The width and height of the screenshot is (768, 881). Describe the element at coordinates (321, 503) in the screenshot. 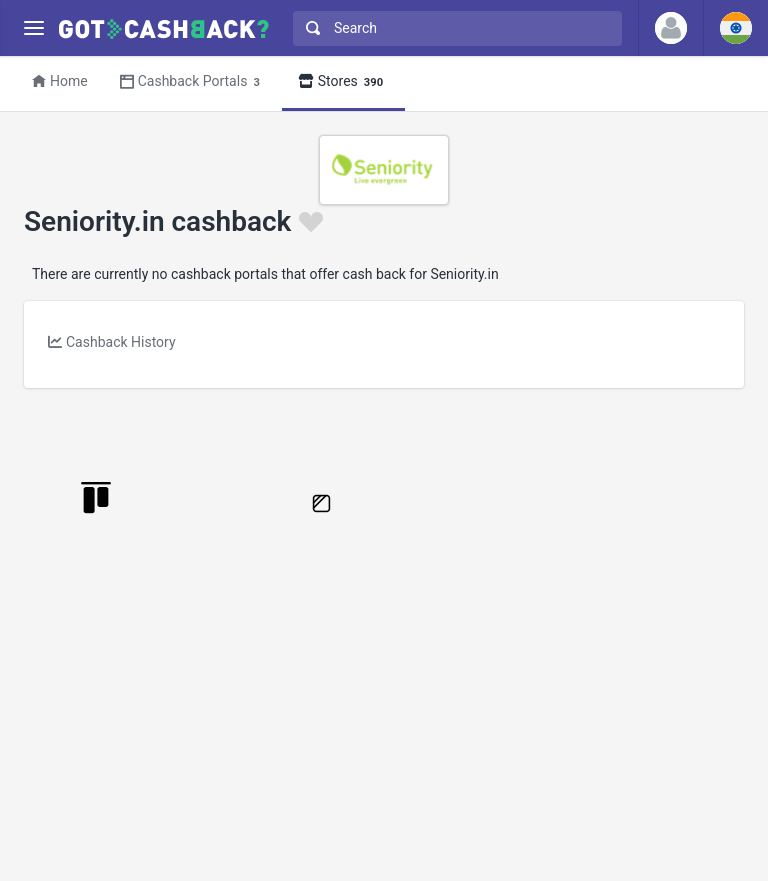

I see `dry in shade laundry care instruction` at that location.